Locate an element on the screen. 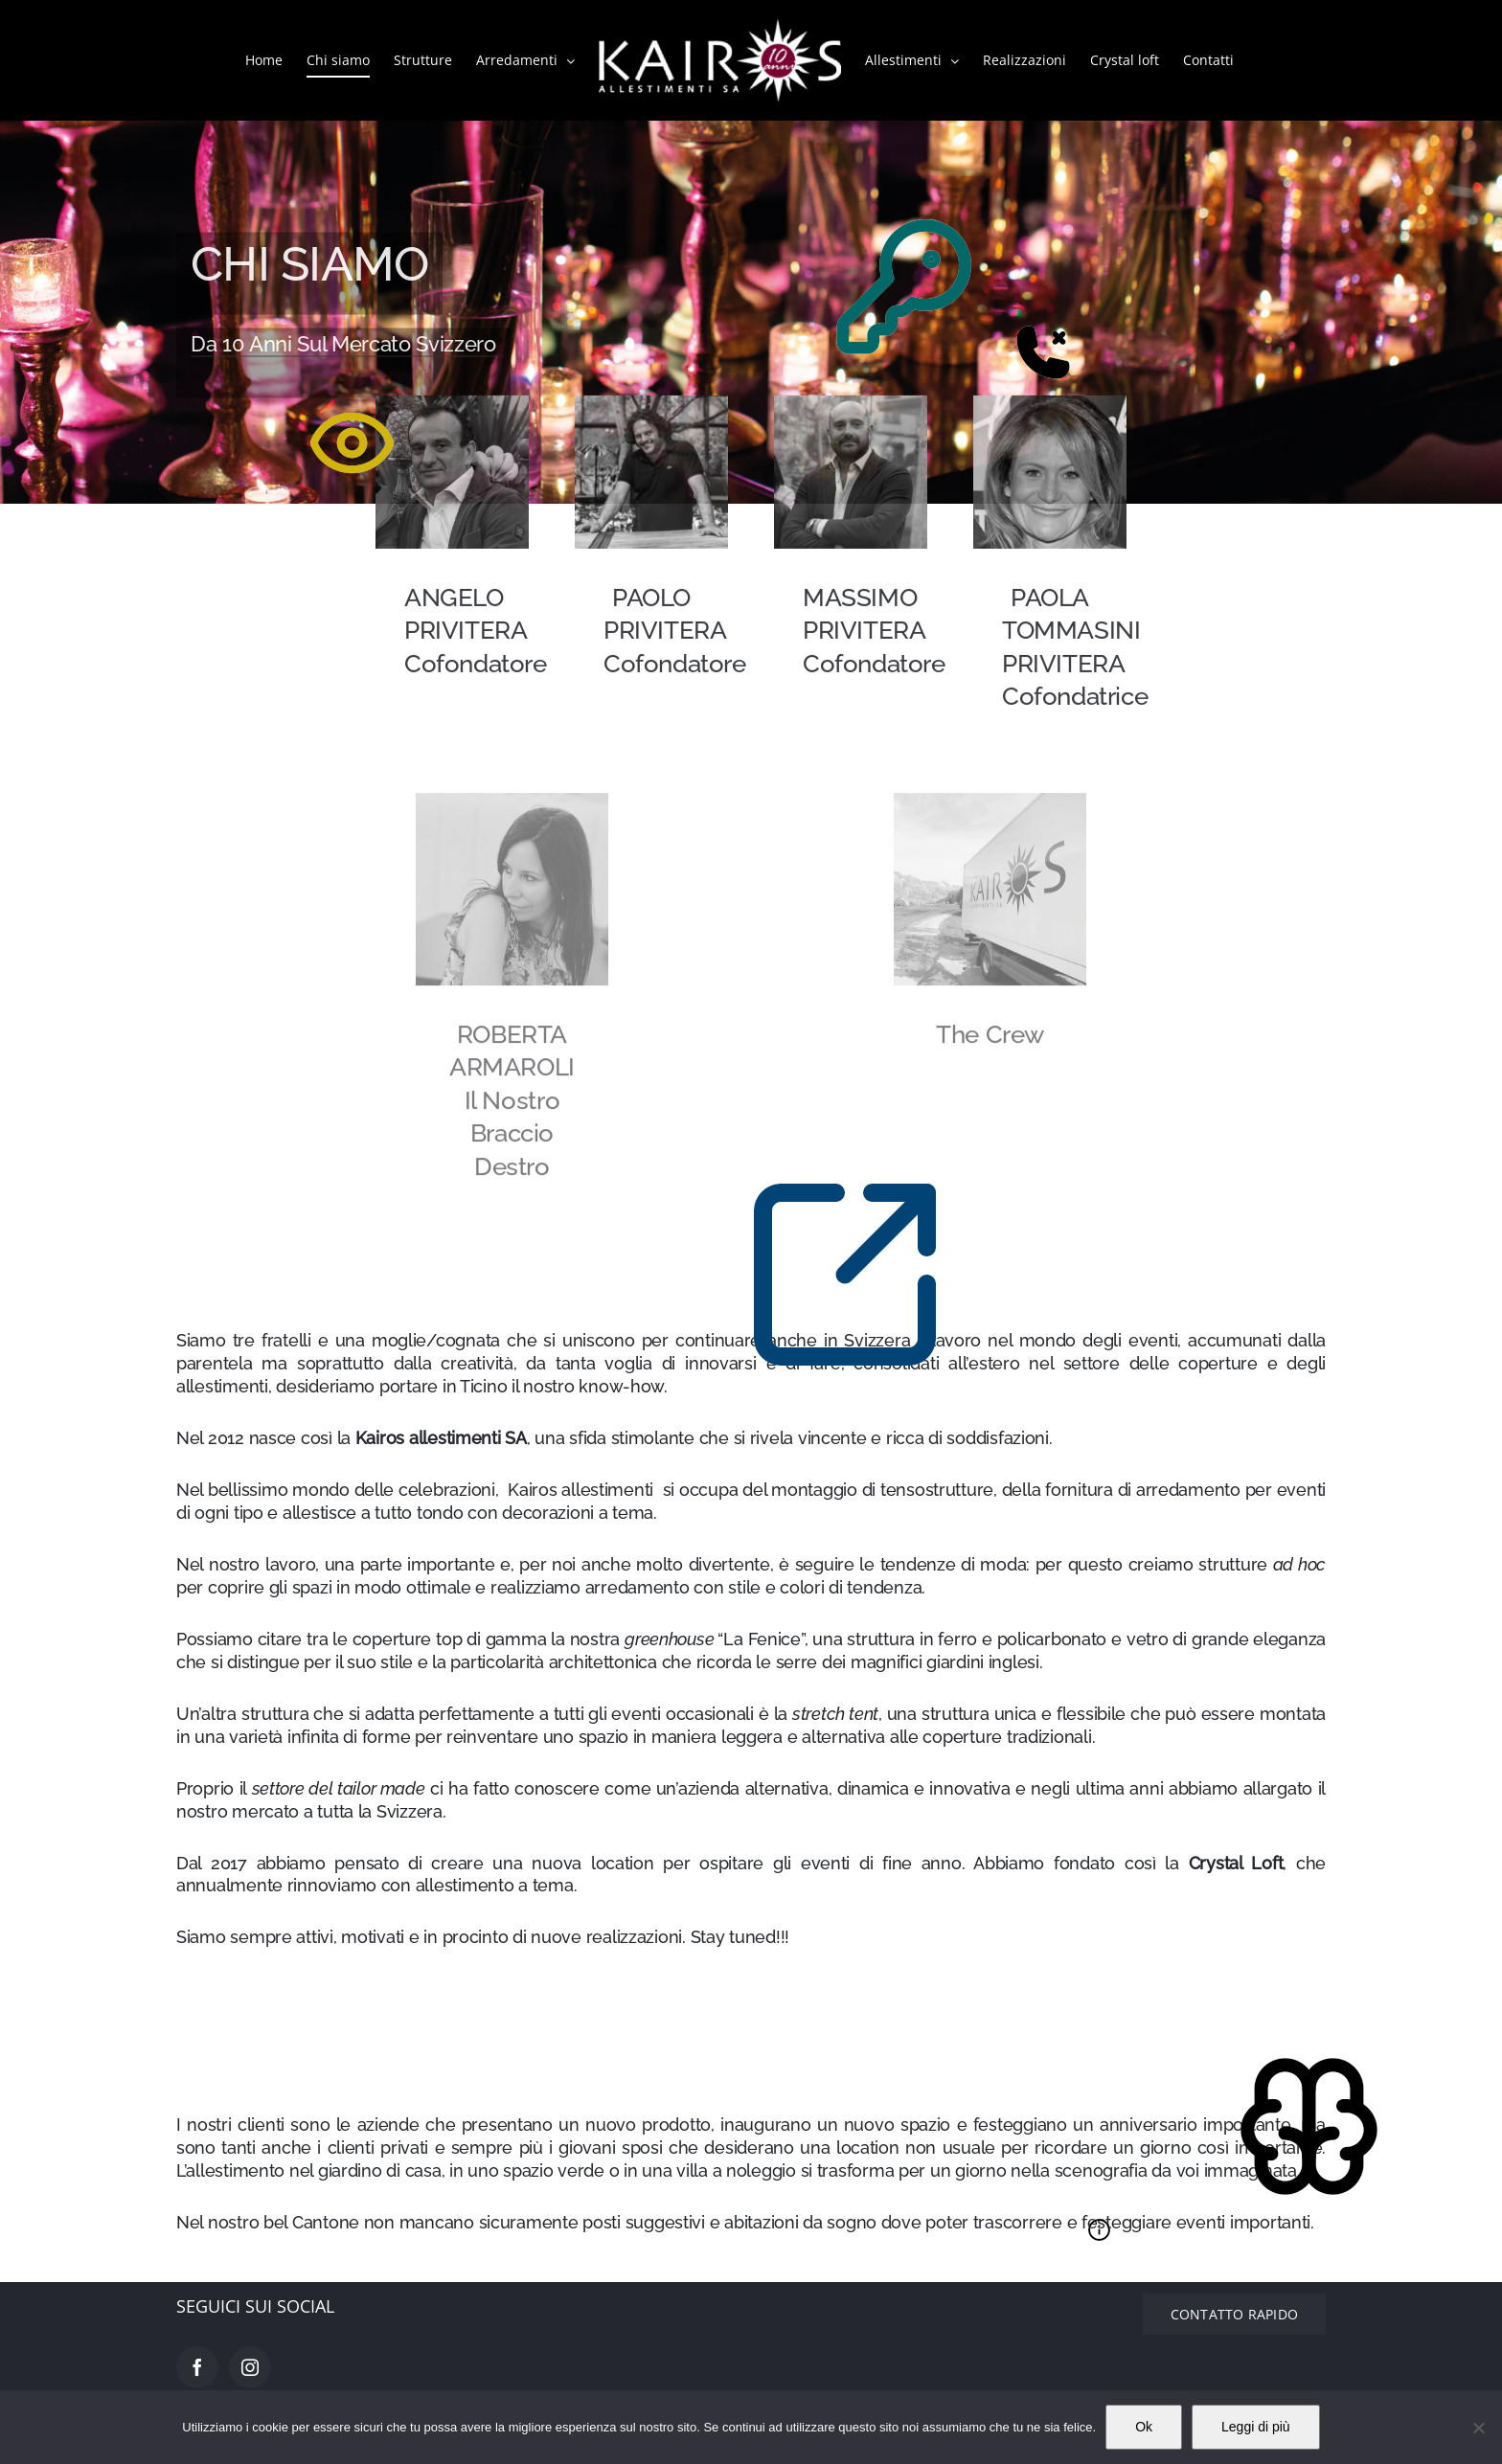 This screenshot has width=1502, height=2464. view or preview content is located at coordinates (352, 442).